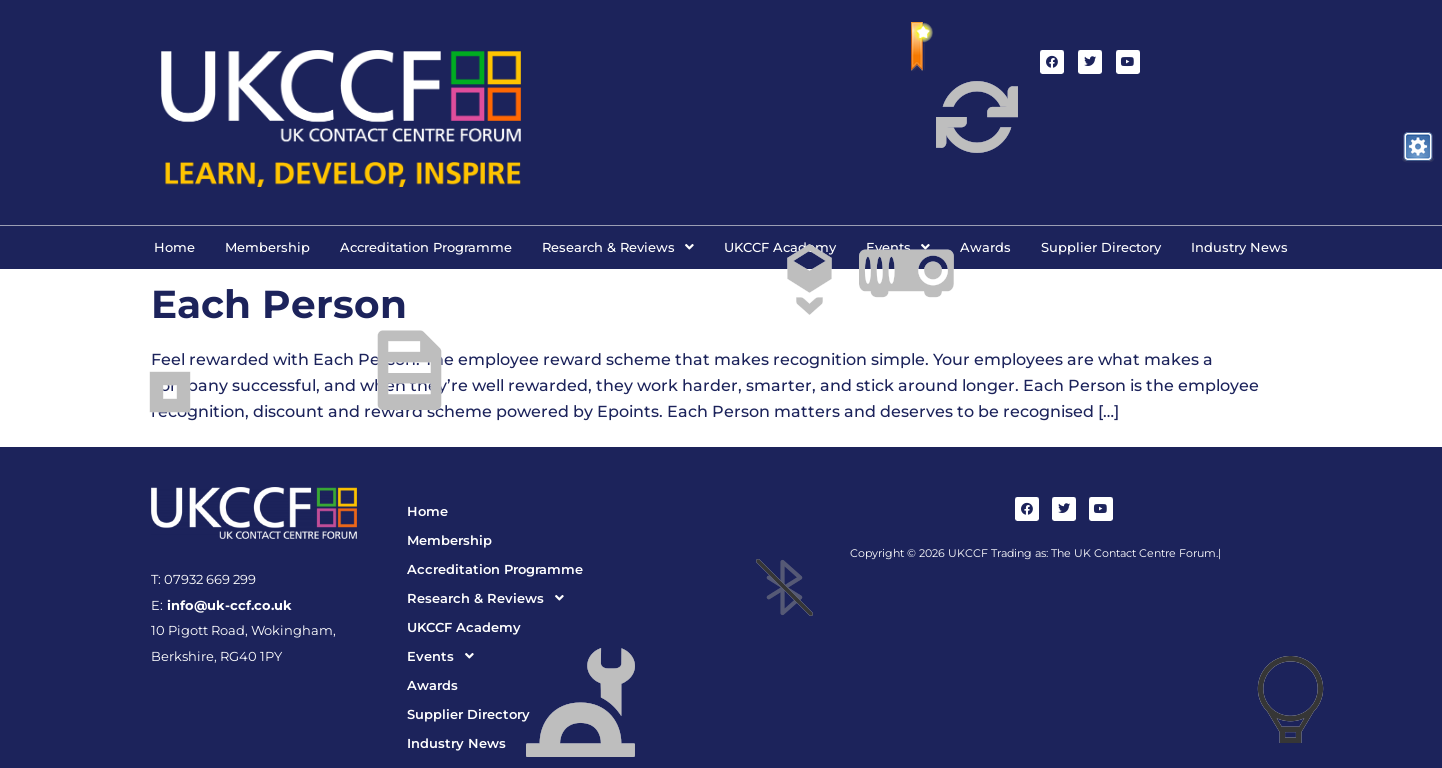 This screenshot has width=1442, height=768. What do you see at coordinates (580, 702) in the screenshot?
I see `access engineering or technical tools` at bounding box center [580, 702].